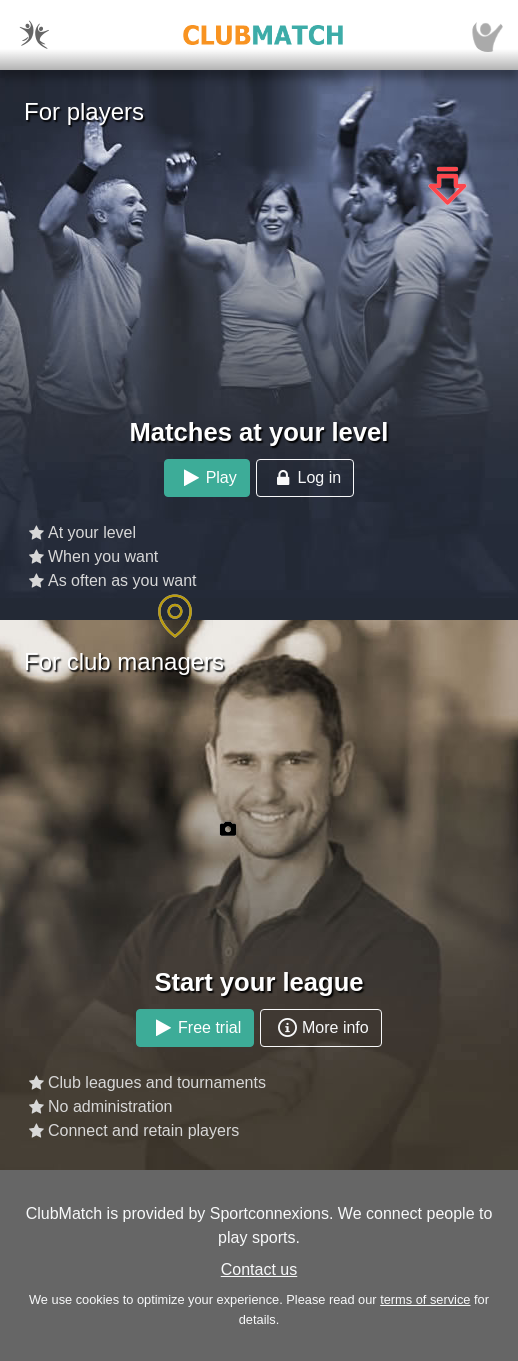 The width and height of the screenshot is (518, 1361). Describe the element at coordinates (175, 616) in the screenshot. I see `view location on map` at that location.